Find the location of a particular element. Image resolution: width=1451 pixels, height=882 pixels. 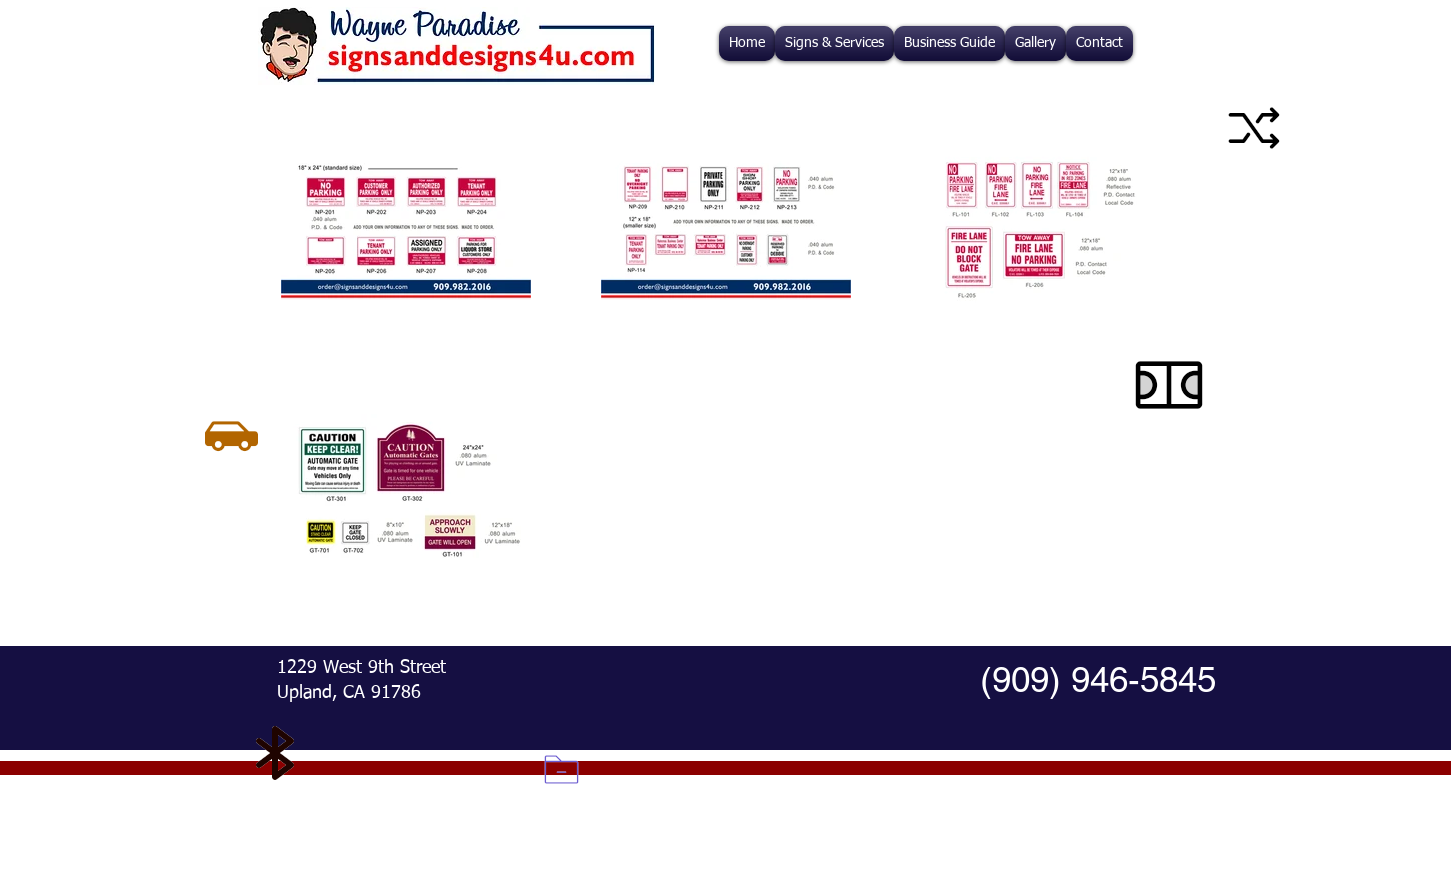

access vehicle or car-related settings is located at coordinates (231, 434).